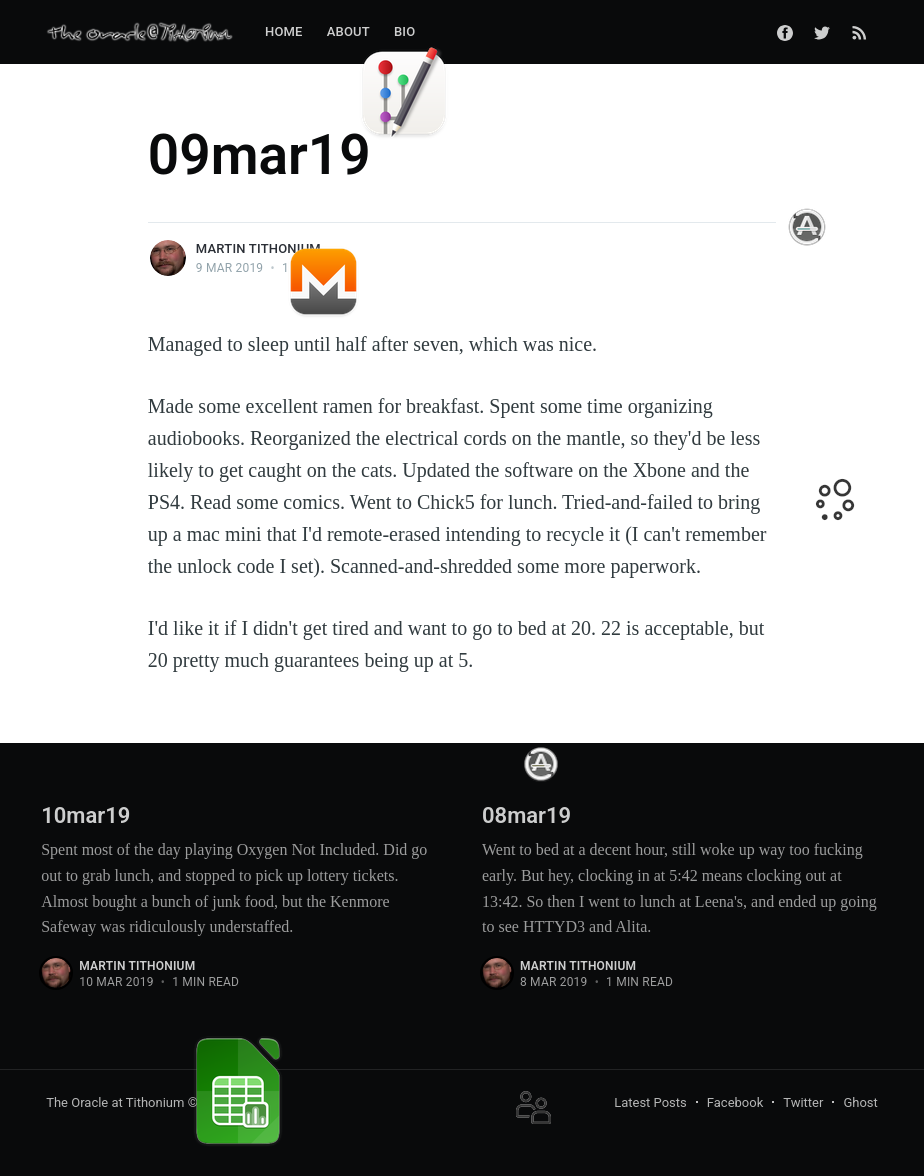 The image size is (924, 1176). What do you see at coordinates (836, 499) in the screenshot?
I see `open gnome pie application launcher` at bounding box center [836, 499].